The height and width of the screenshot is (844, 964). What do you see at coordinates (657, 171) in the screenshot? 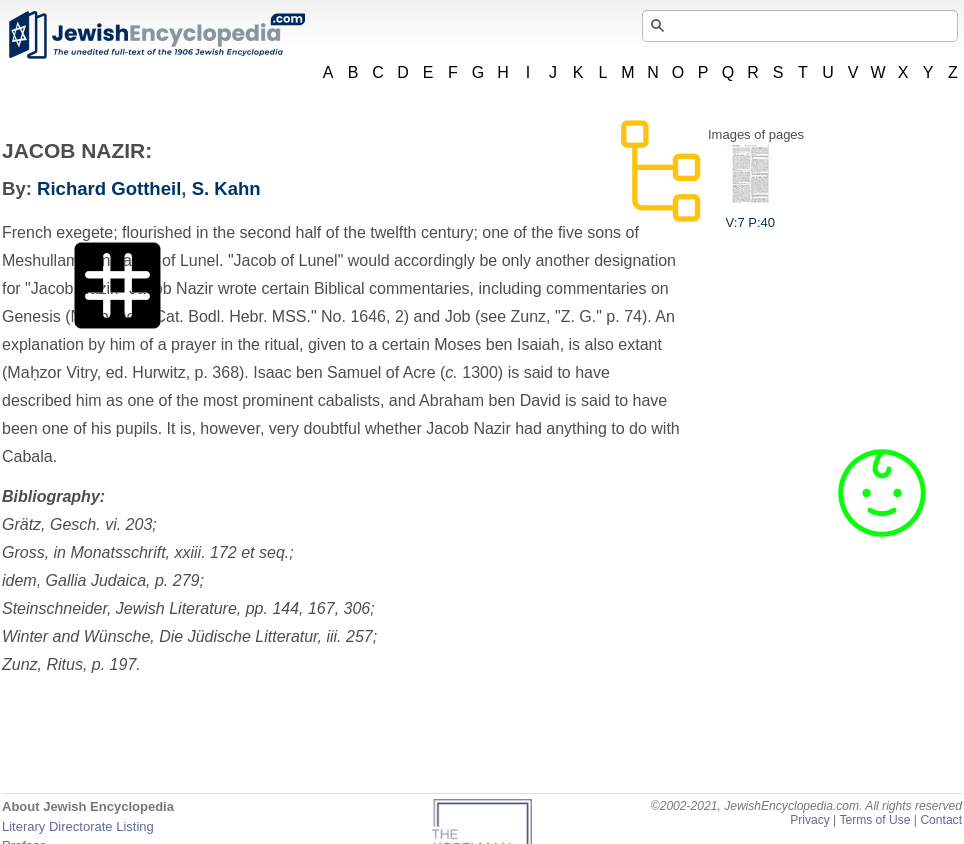
I see `view hierarchical tree structure` at bounding box center [657, 171].